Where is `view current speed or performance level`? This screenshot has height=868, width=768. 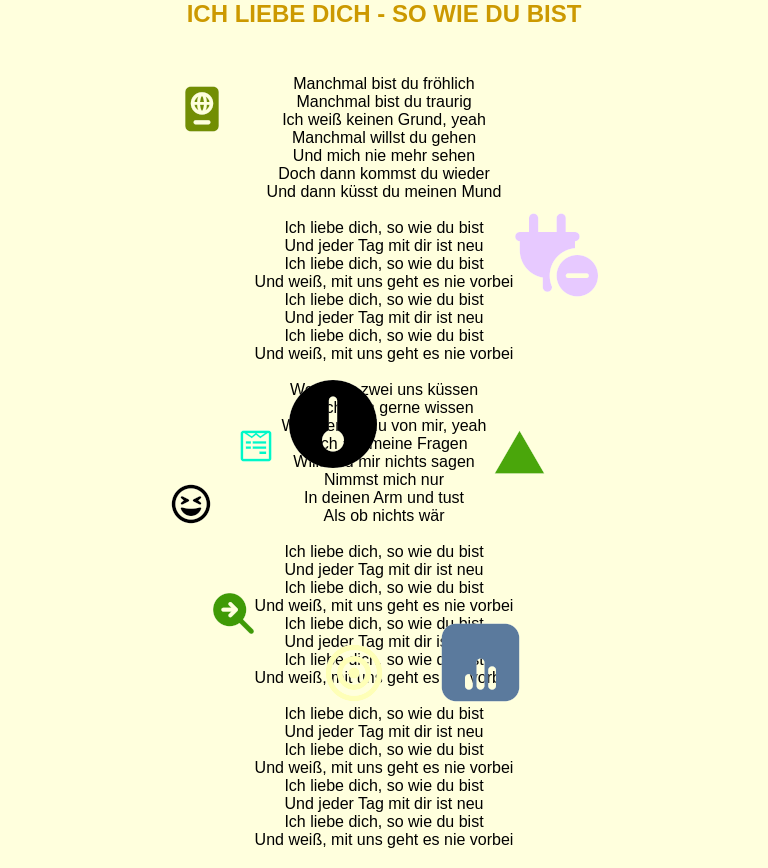
view current speed or performance level is located at coordinates (333, 424).